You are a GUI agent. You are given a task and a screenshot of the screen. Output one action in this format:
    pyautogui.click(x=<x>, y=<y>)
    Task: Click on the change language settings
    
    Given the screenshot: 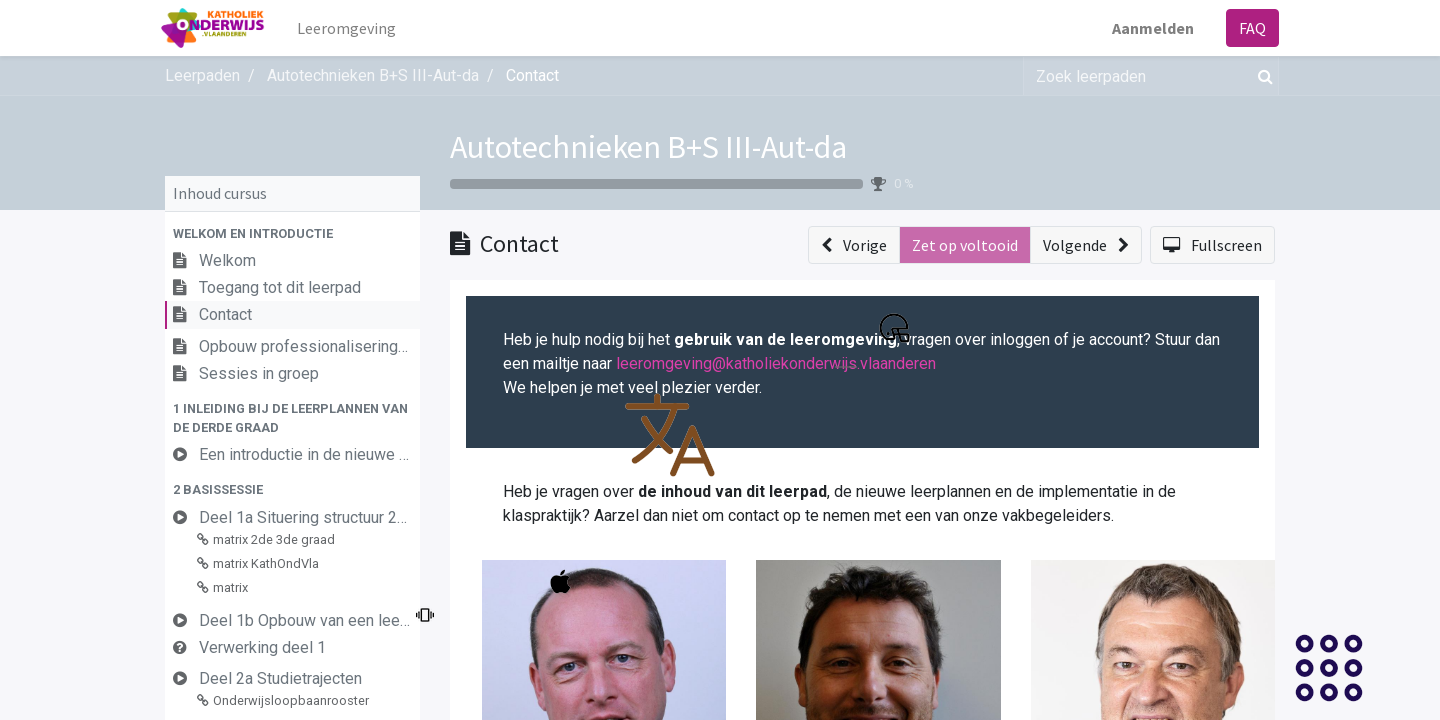 What is the action you would take?
    pyautogui.click(x=670, y=435)
    